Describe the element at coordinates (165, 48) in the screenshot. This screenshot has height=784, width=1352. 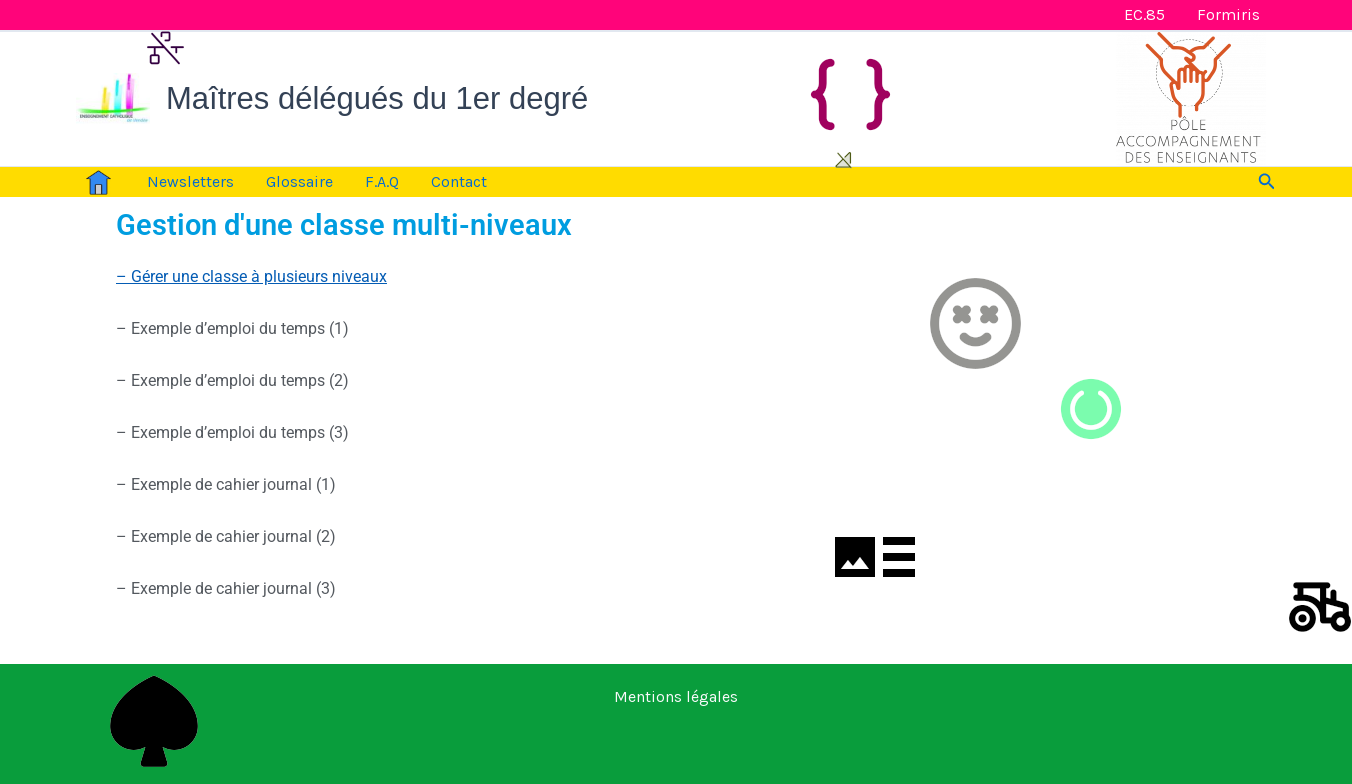
I see `network connection unavailable` at that location.